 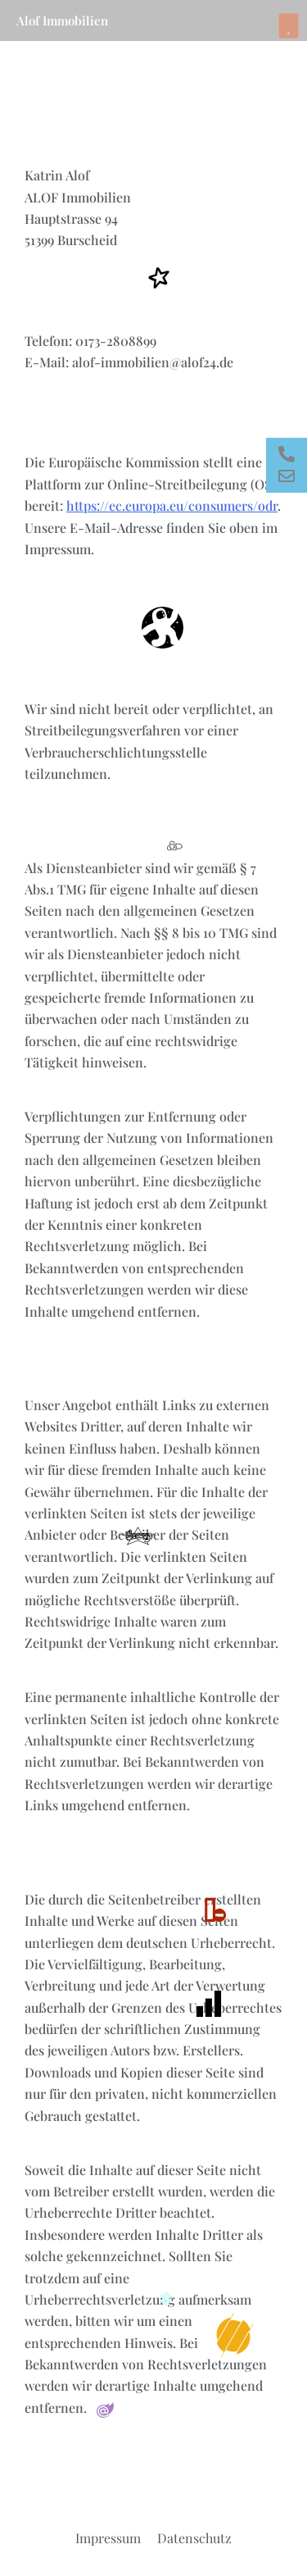 What do you see at coordinates (174, 845) in the screenshot?
I see `redux-saga library logo` at bounding box center [174, 845].